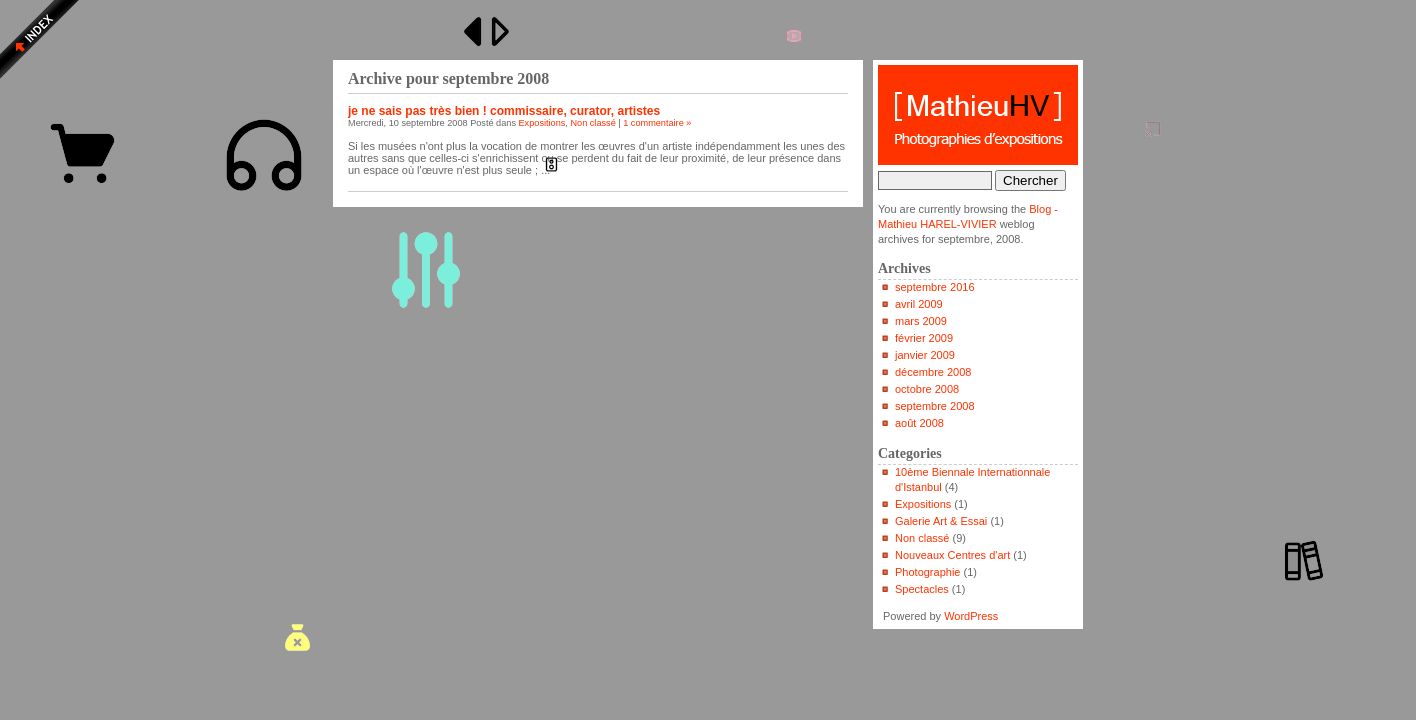  I want to click on remove item from cart or bag, so click(297, 637).